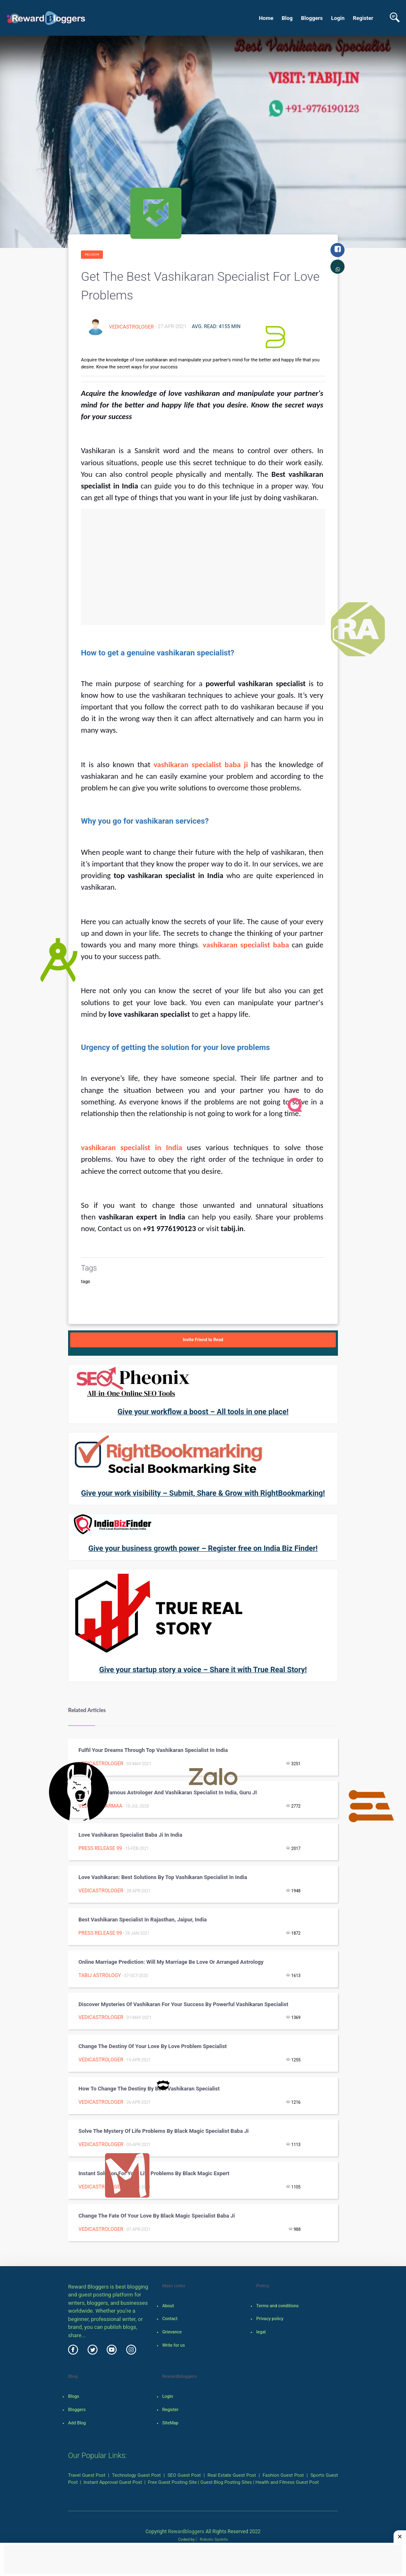 This screenshot has height=2576, width=406. I want to click on open the Quora app, so click(295, 1105).